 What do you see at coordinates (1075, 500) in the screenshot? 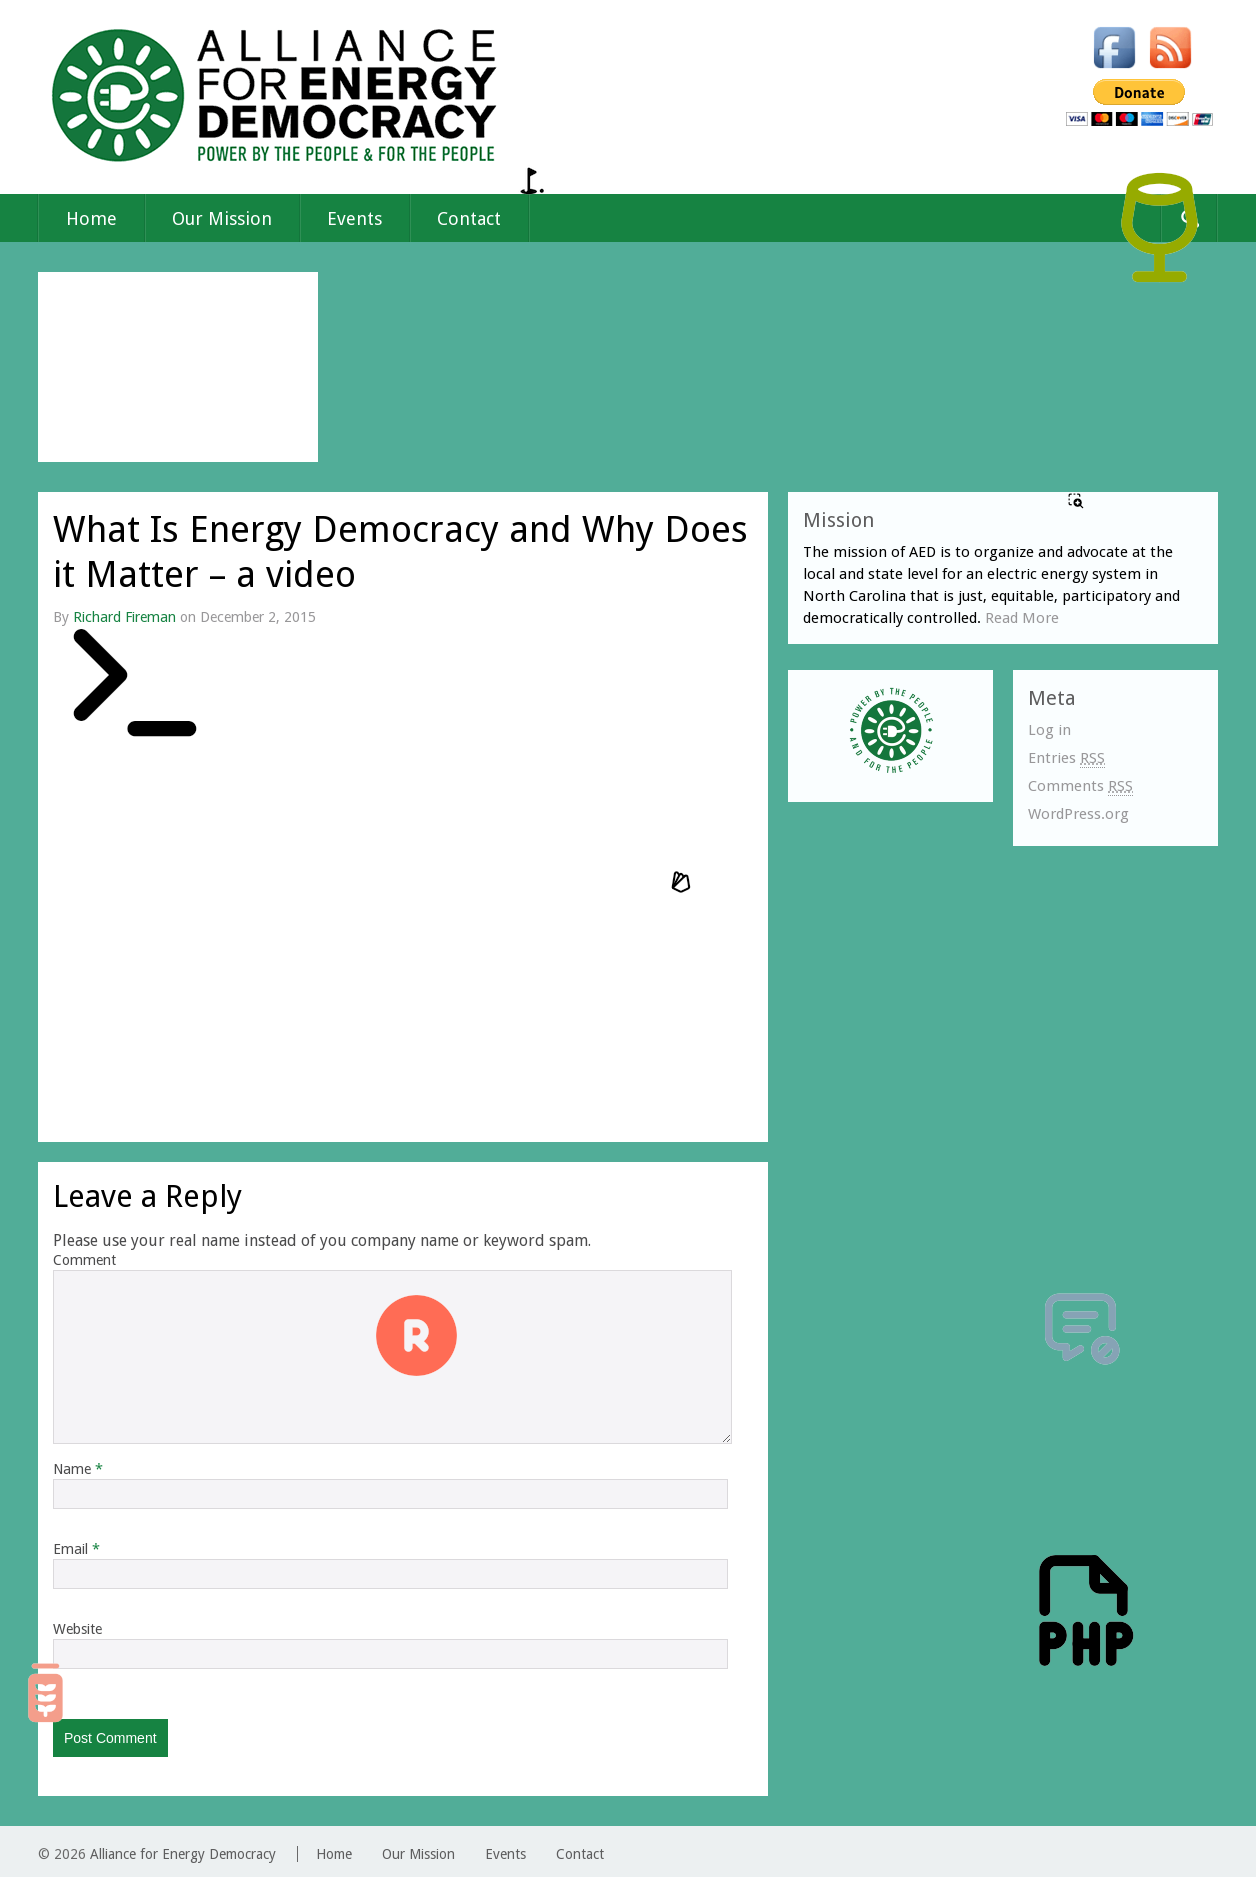
I see `zoom in on a selected area` at bounding box center [1075, 500].